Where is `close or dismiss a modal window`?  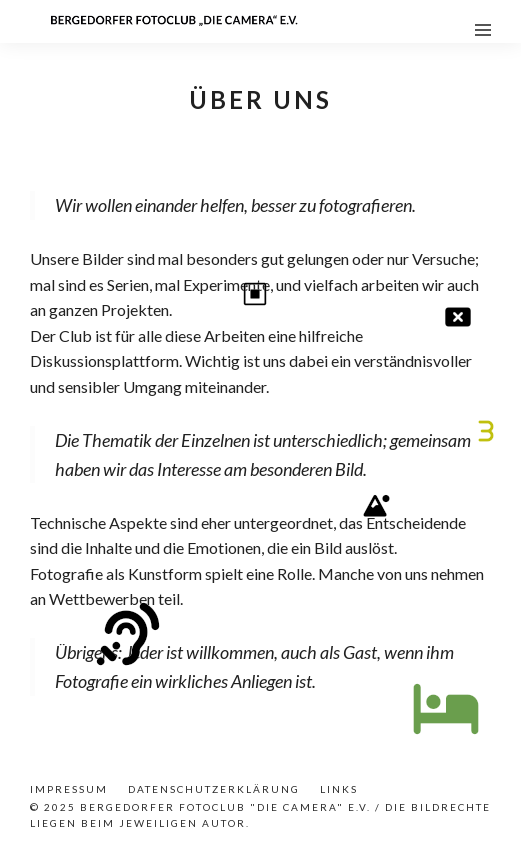
close or dismiss a modal window is located at coordinates (458, 317).